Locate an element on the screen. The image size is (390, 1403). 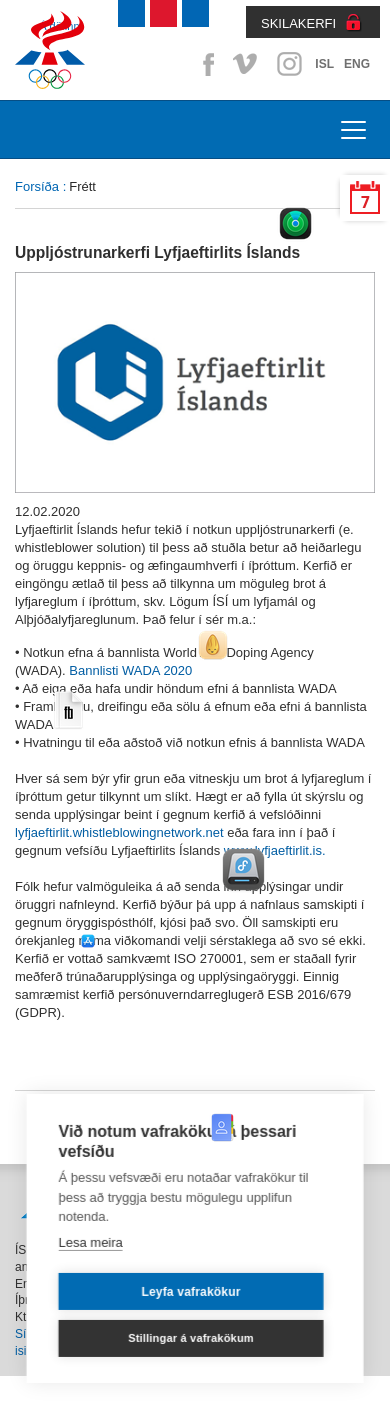
launch fedora linux installer is located at coordinates (243, 869).